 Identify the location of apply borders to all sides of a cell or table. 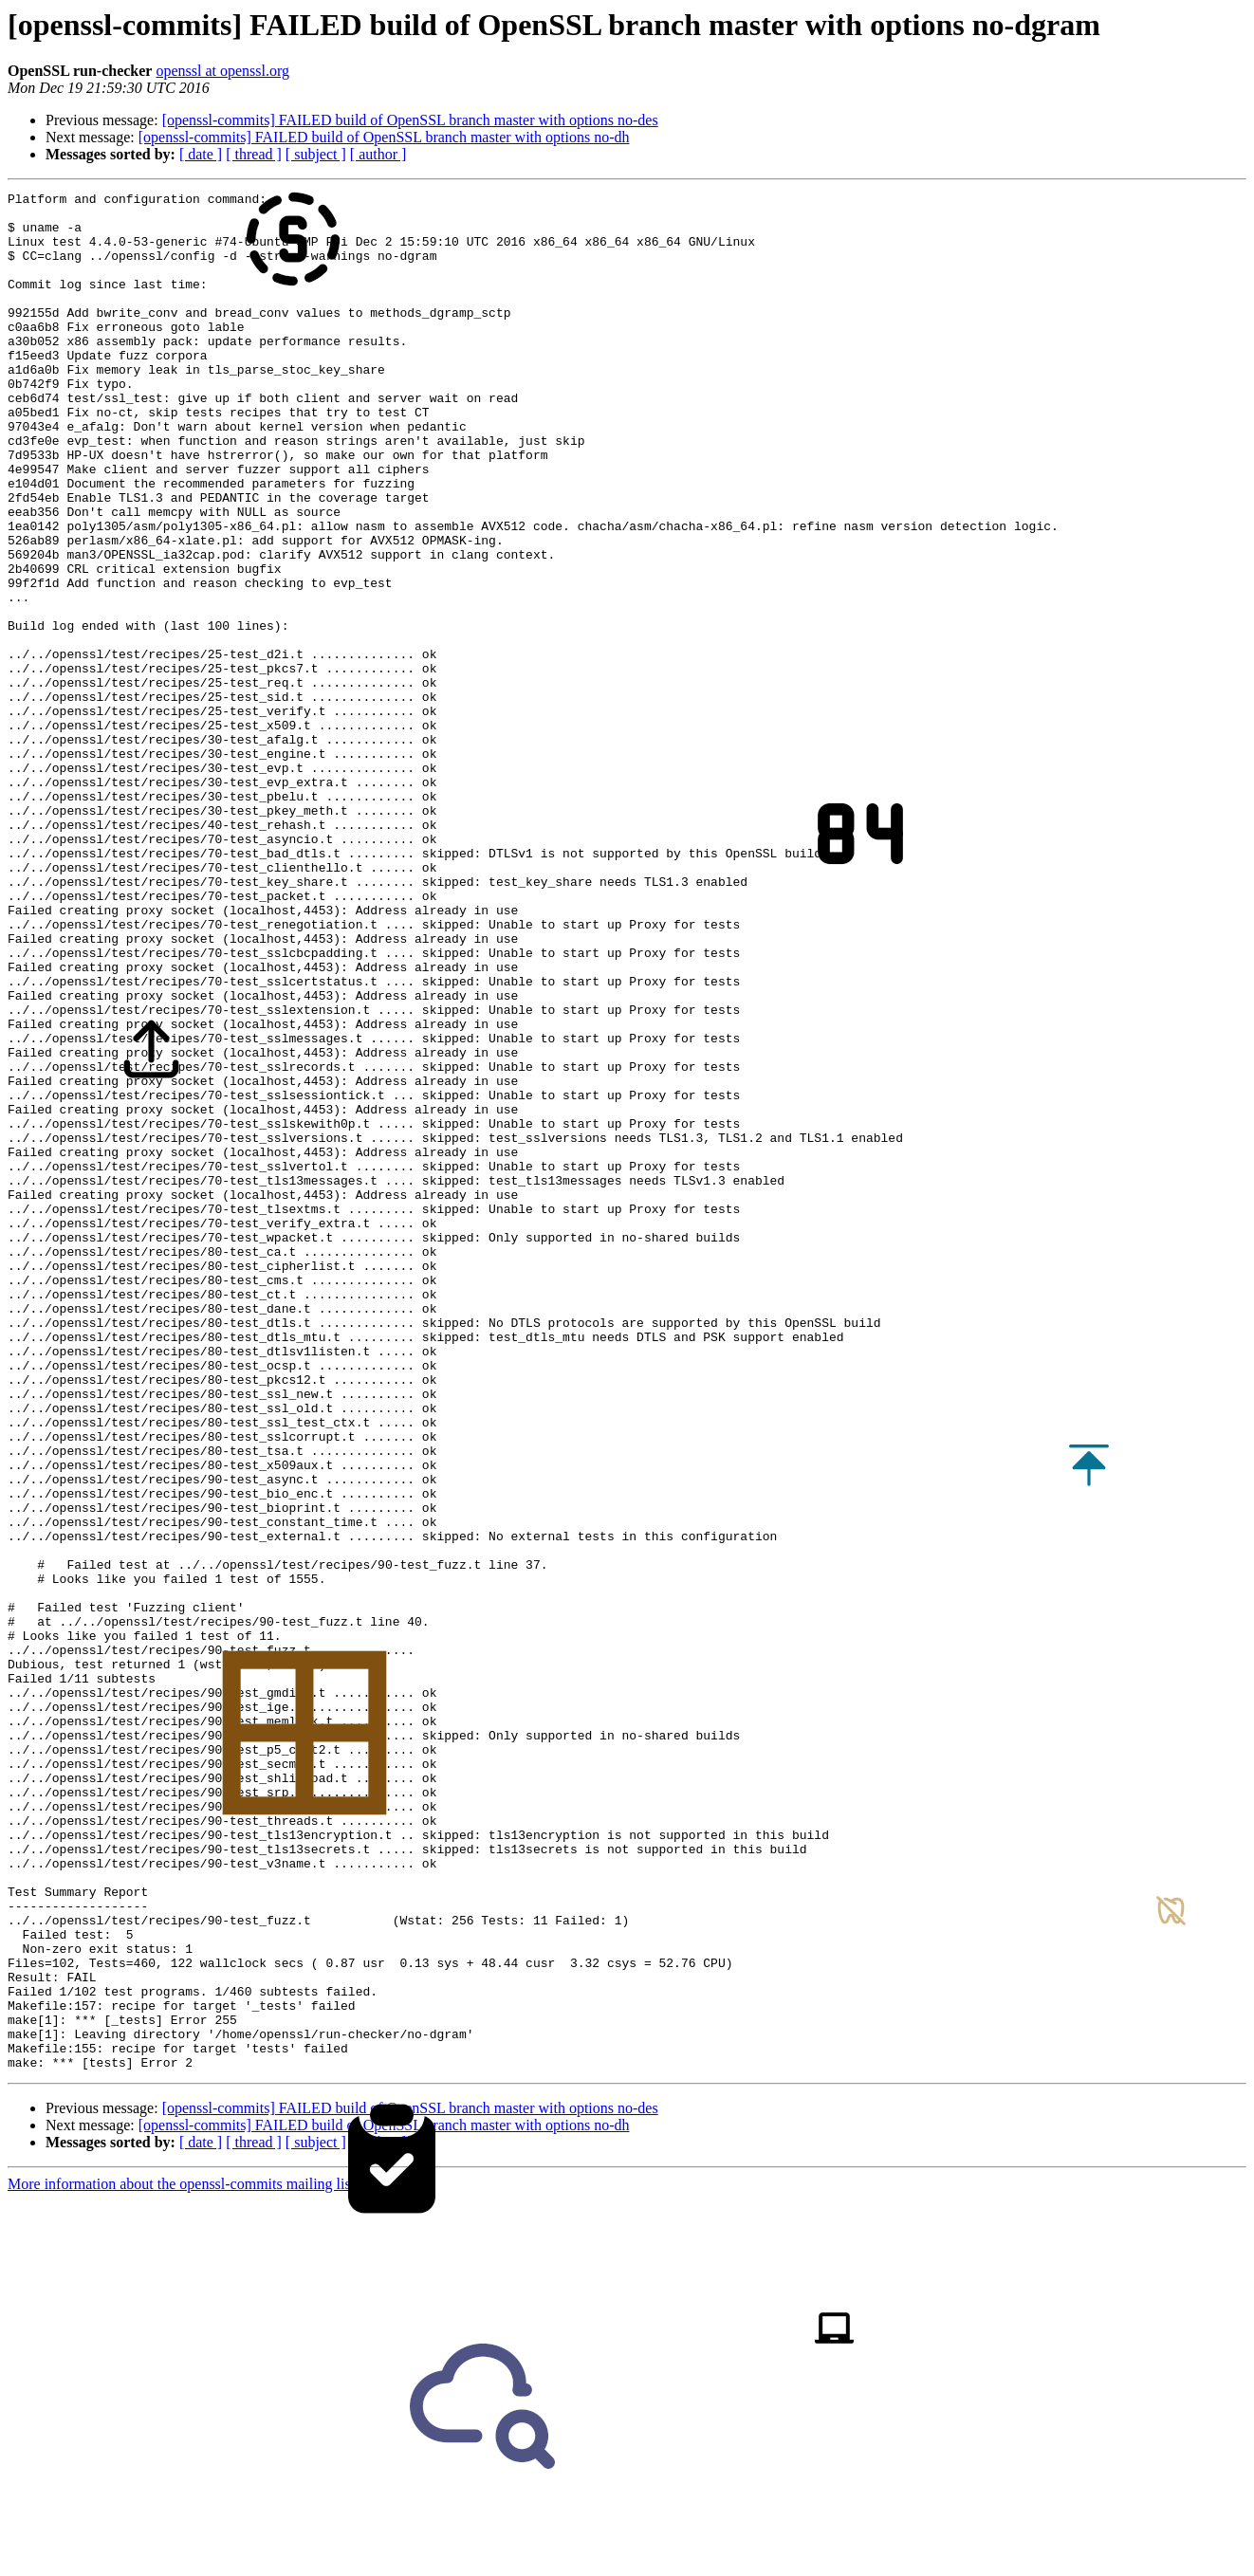
(304, 1733).